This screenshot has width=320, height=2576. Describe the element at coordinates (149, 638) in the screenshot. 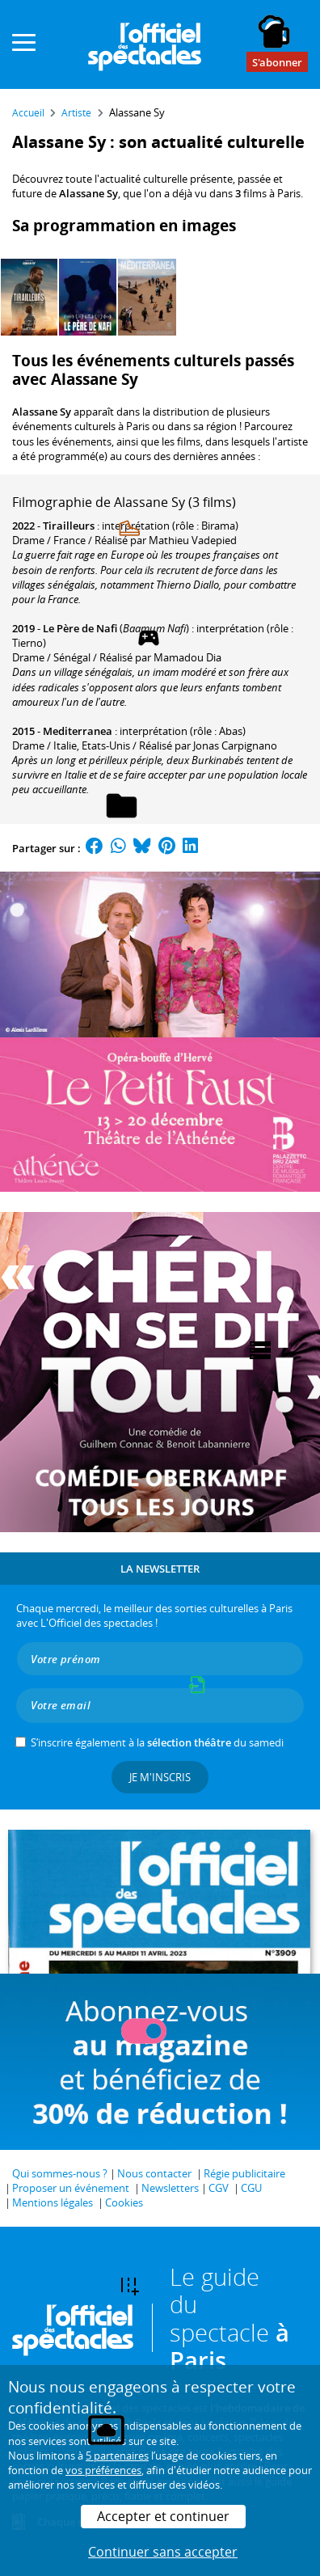

I see `access gaming or esports features` at that location.